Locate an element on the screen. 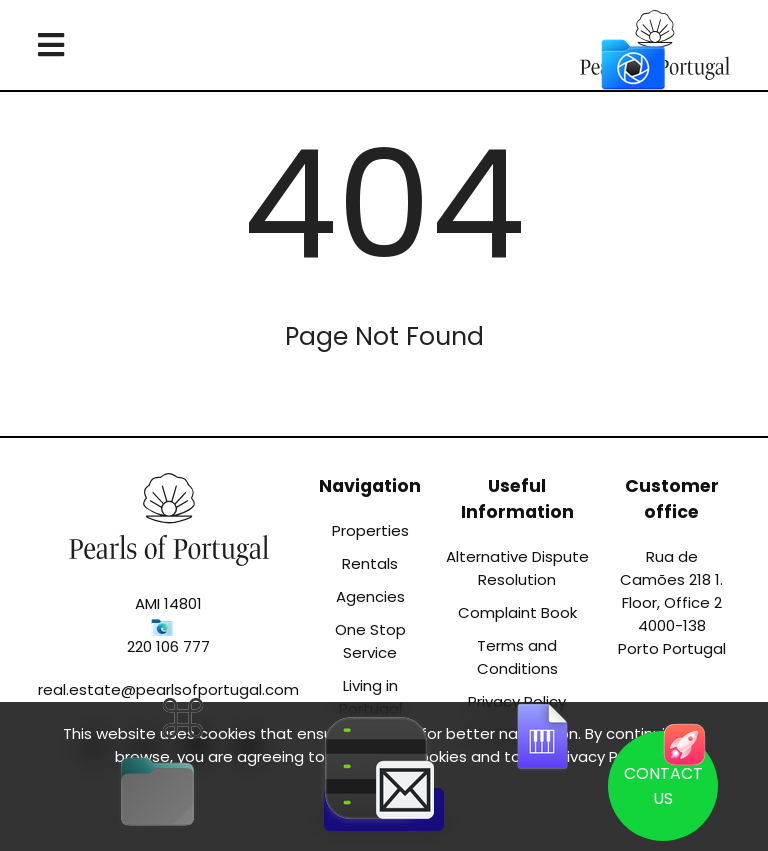  open folder to view contents is located at coordinates (157, 791).